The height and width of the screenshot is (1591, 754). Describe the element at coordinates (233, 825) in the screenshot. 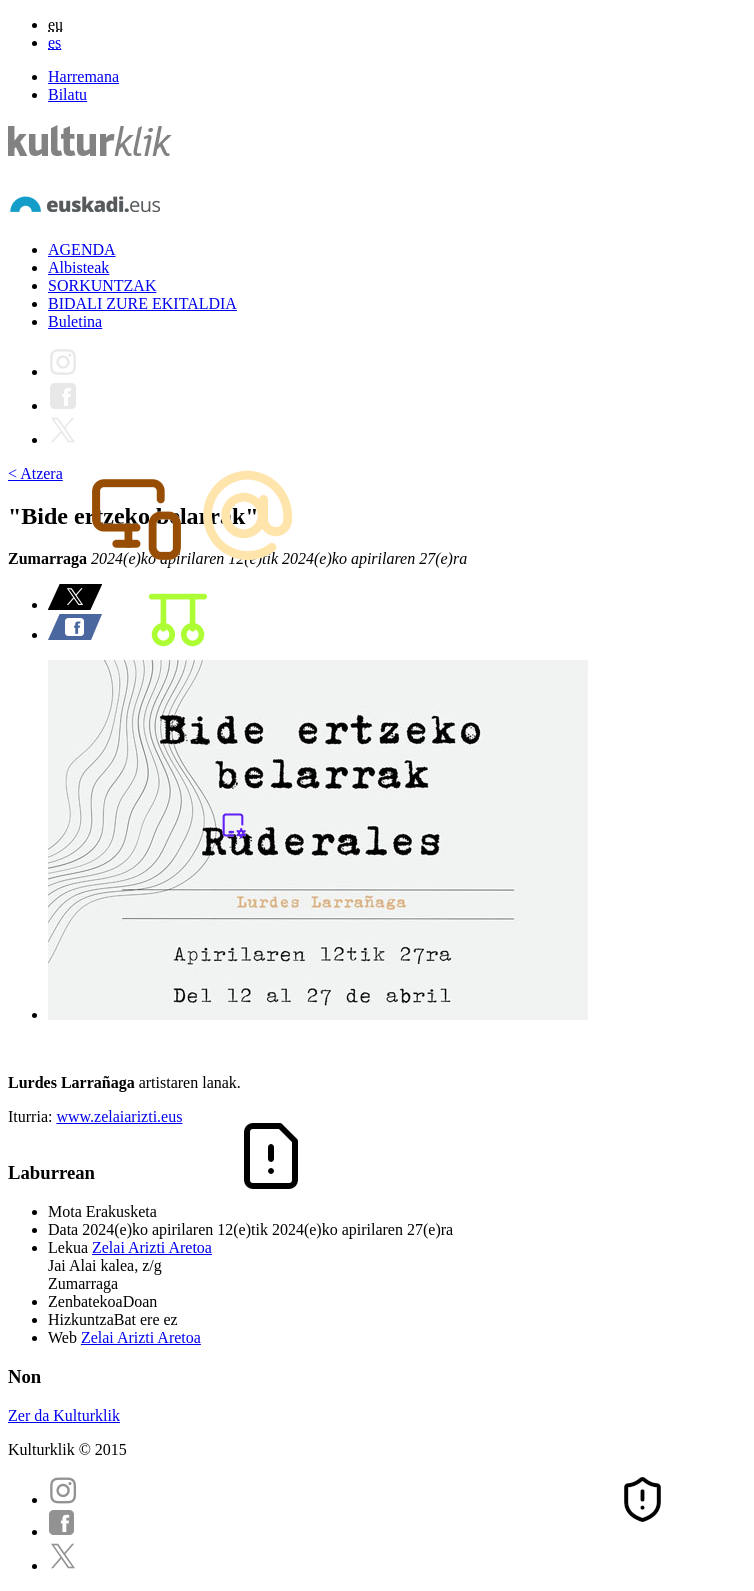

I see `access tablet device settings` at that location.